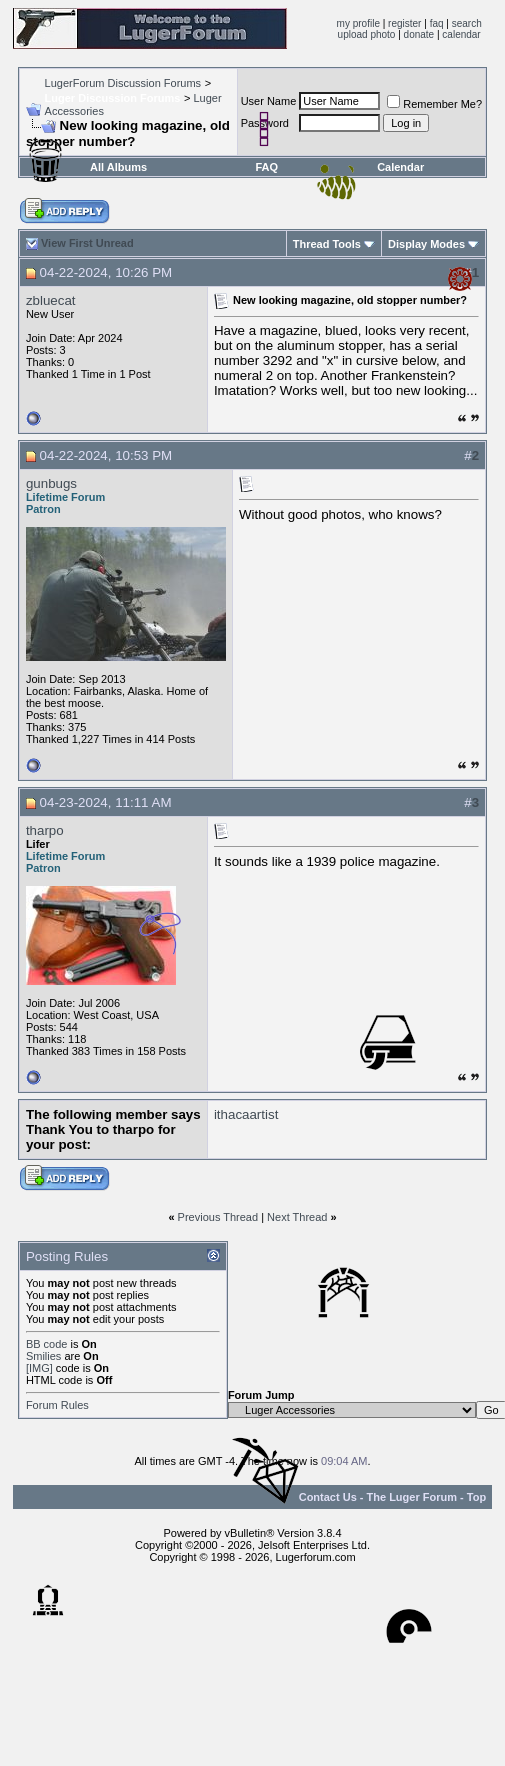 The image size is (505, 1766). Describe the element at coordinates (265, 1471) in the screenshot. I see `indicates hard difficulty or challenge level` at that location.